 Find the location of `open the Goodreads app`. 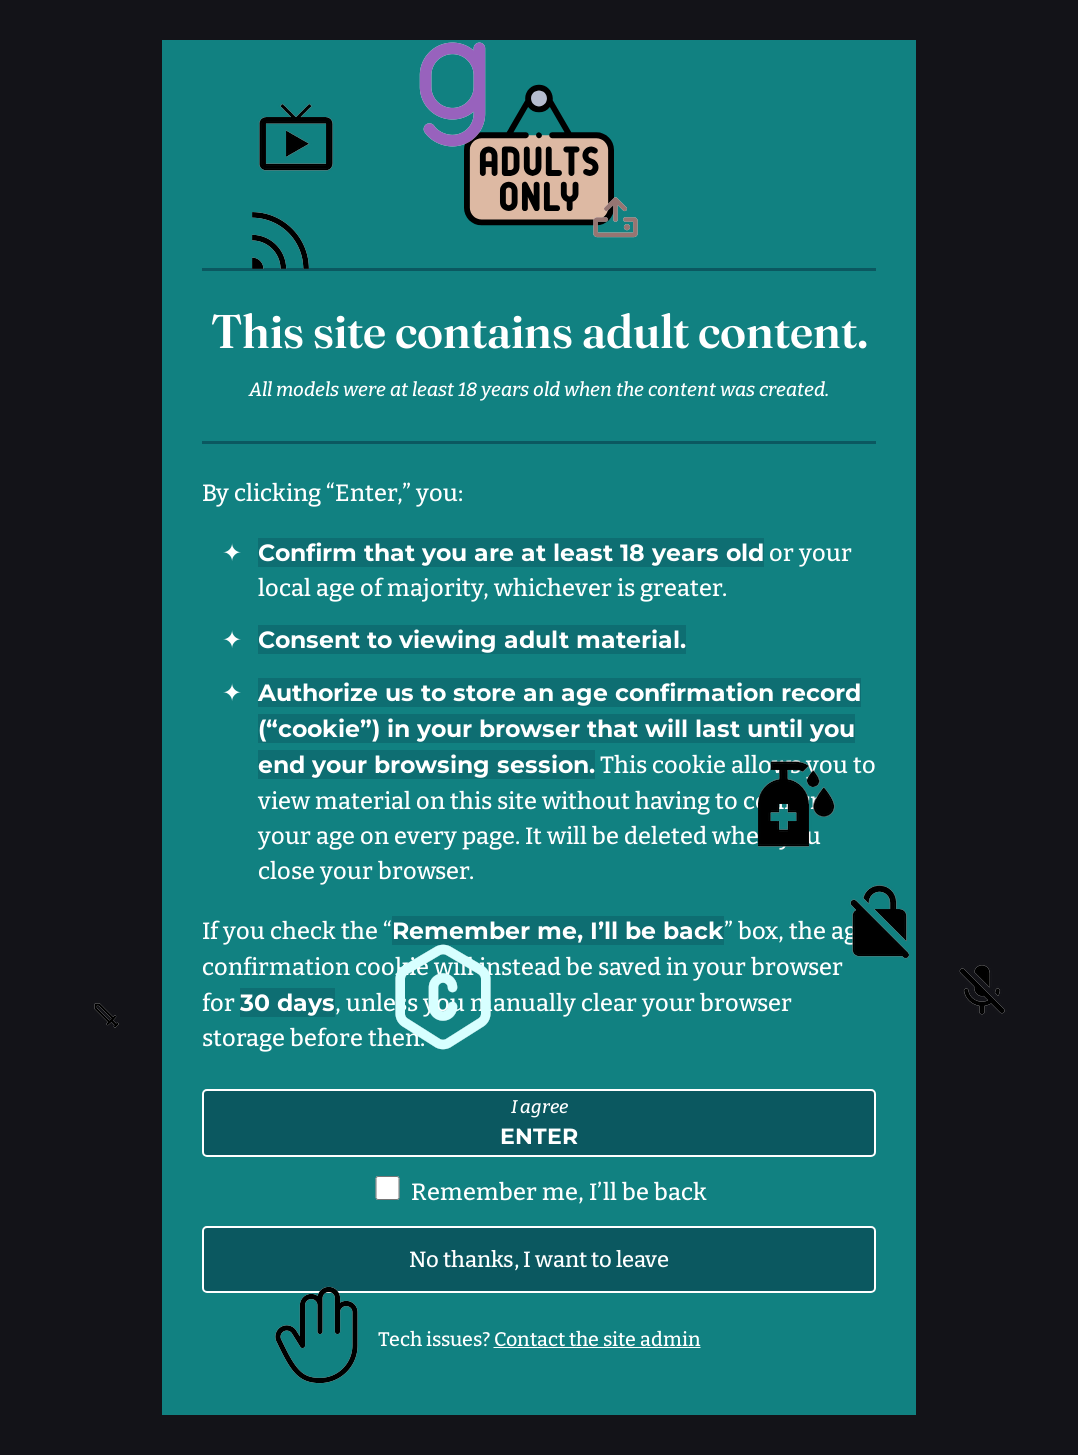

open the Goodreads app is located at coordinates (452, 94).